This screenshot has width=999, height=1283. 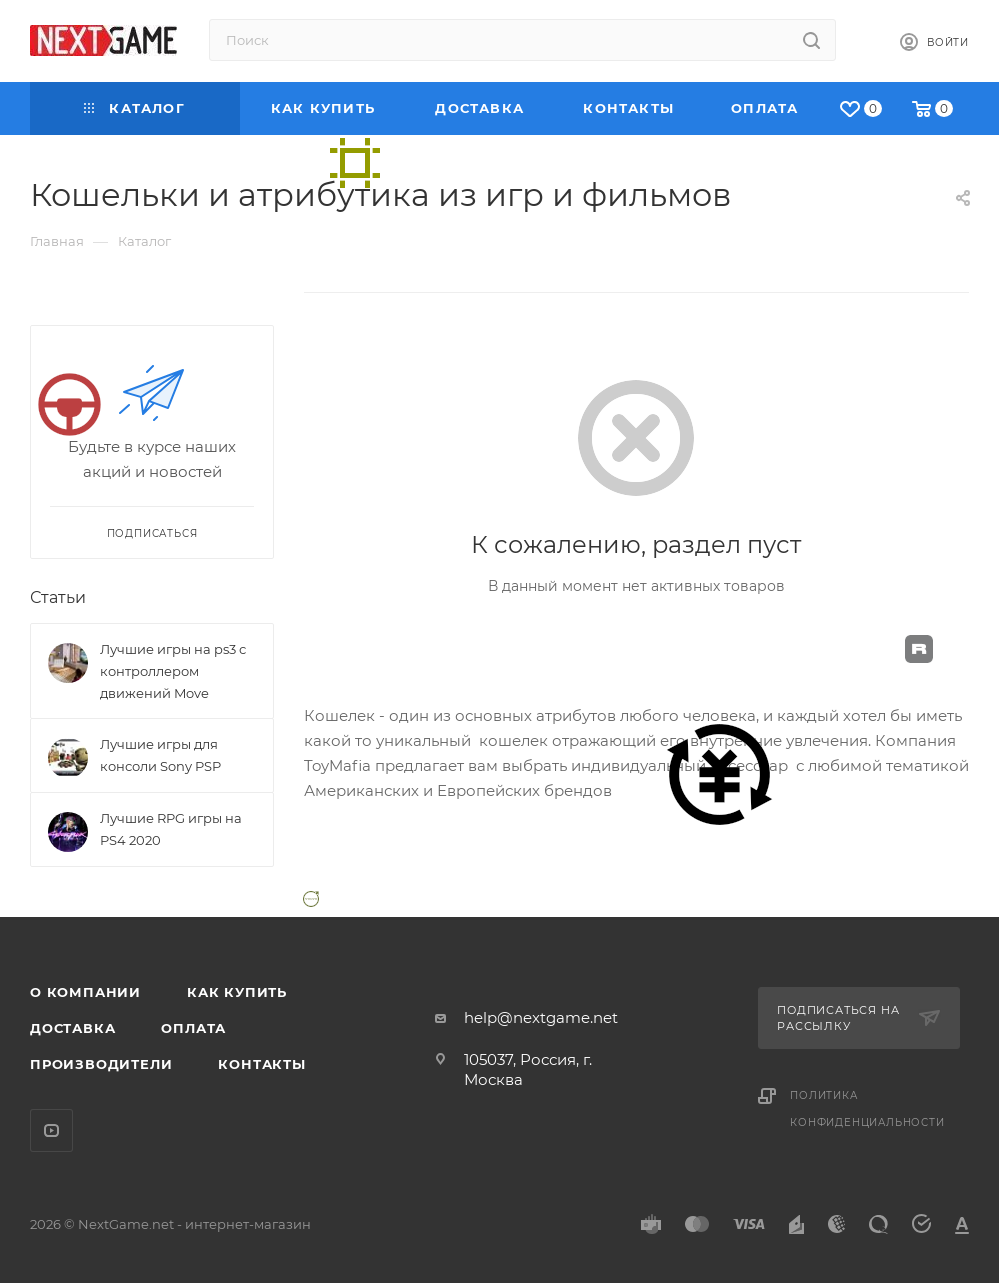 I want to click on select or edit an artboard, so click(x=355, y=163).